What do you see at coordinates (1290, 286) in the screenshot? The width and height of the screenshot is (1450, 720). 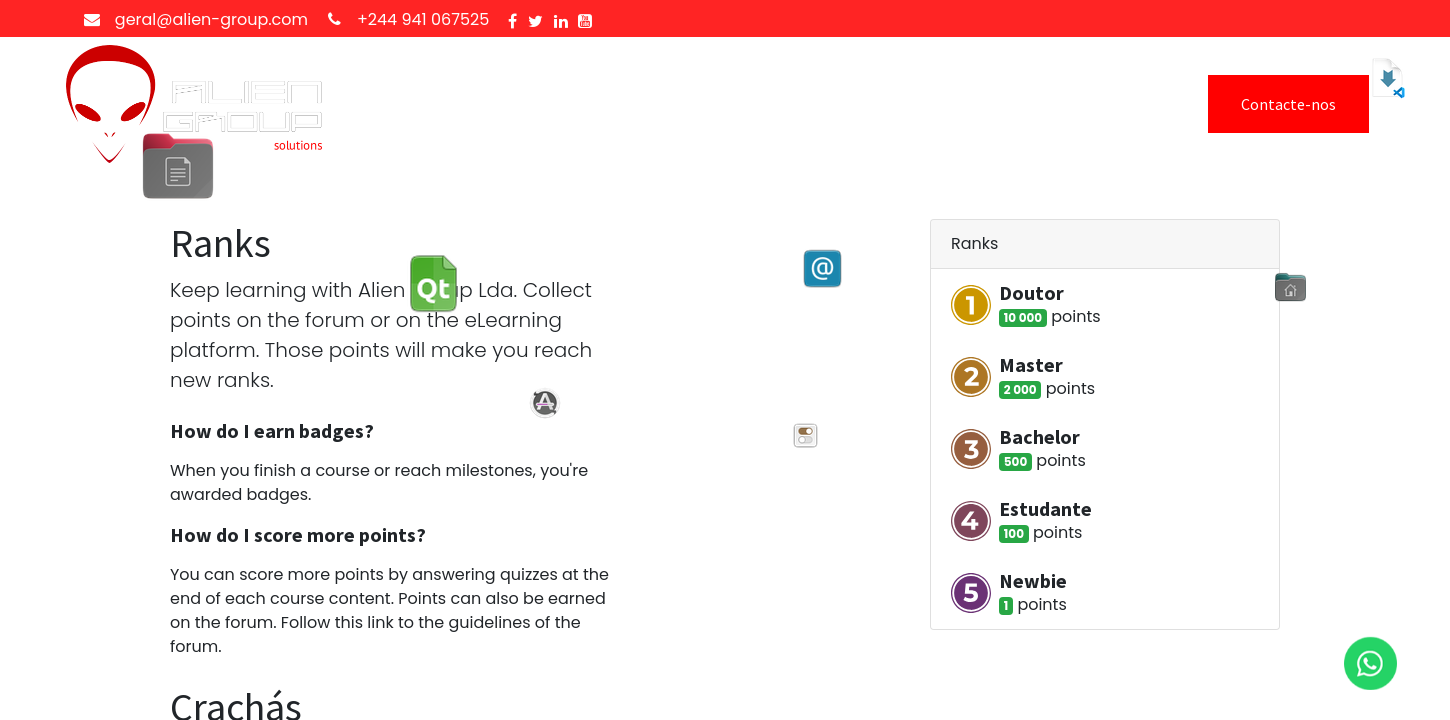 I see `access your home folder` at bounding box center [1290, 286].